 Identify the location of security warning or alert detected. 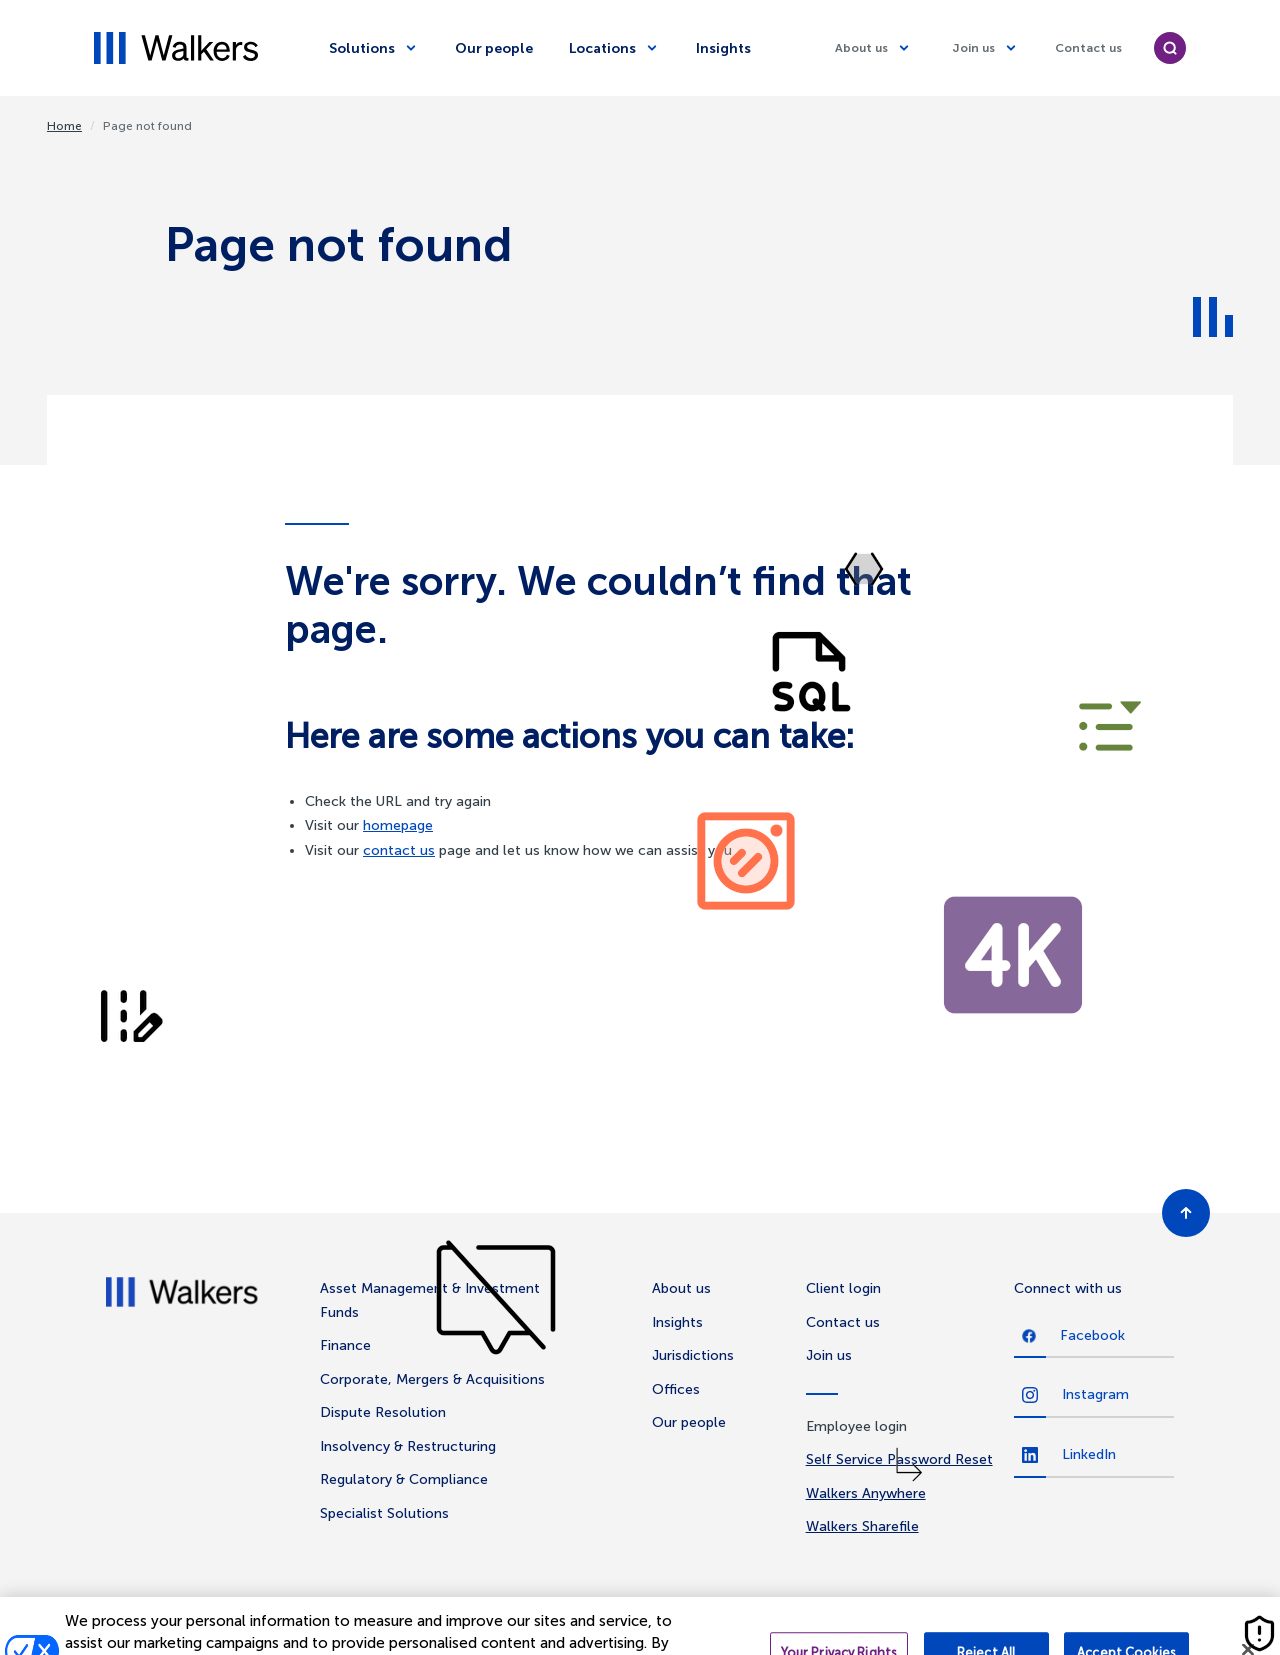
(1259, 1633).